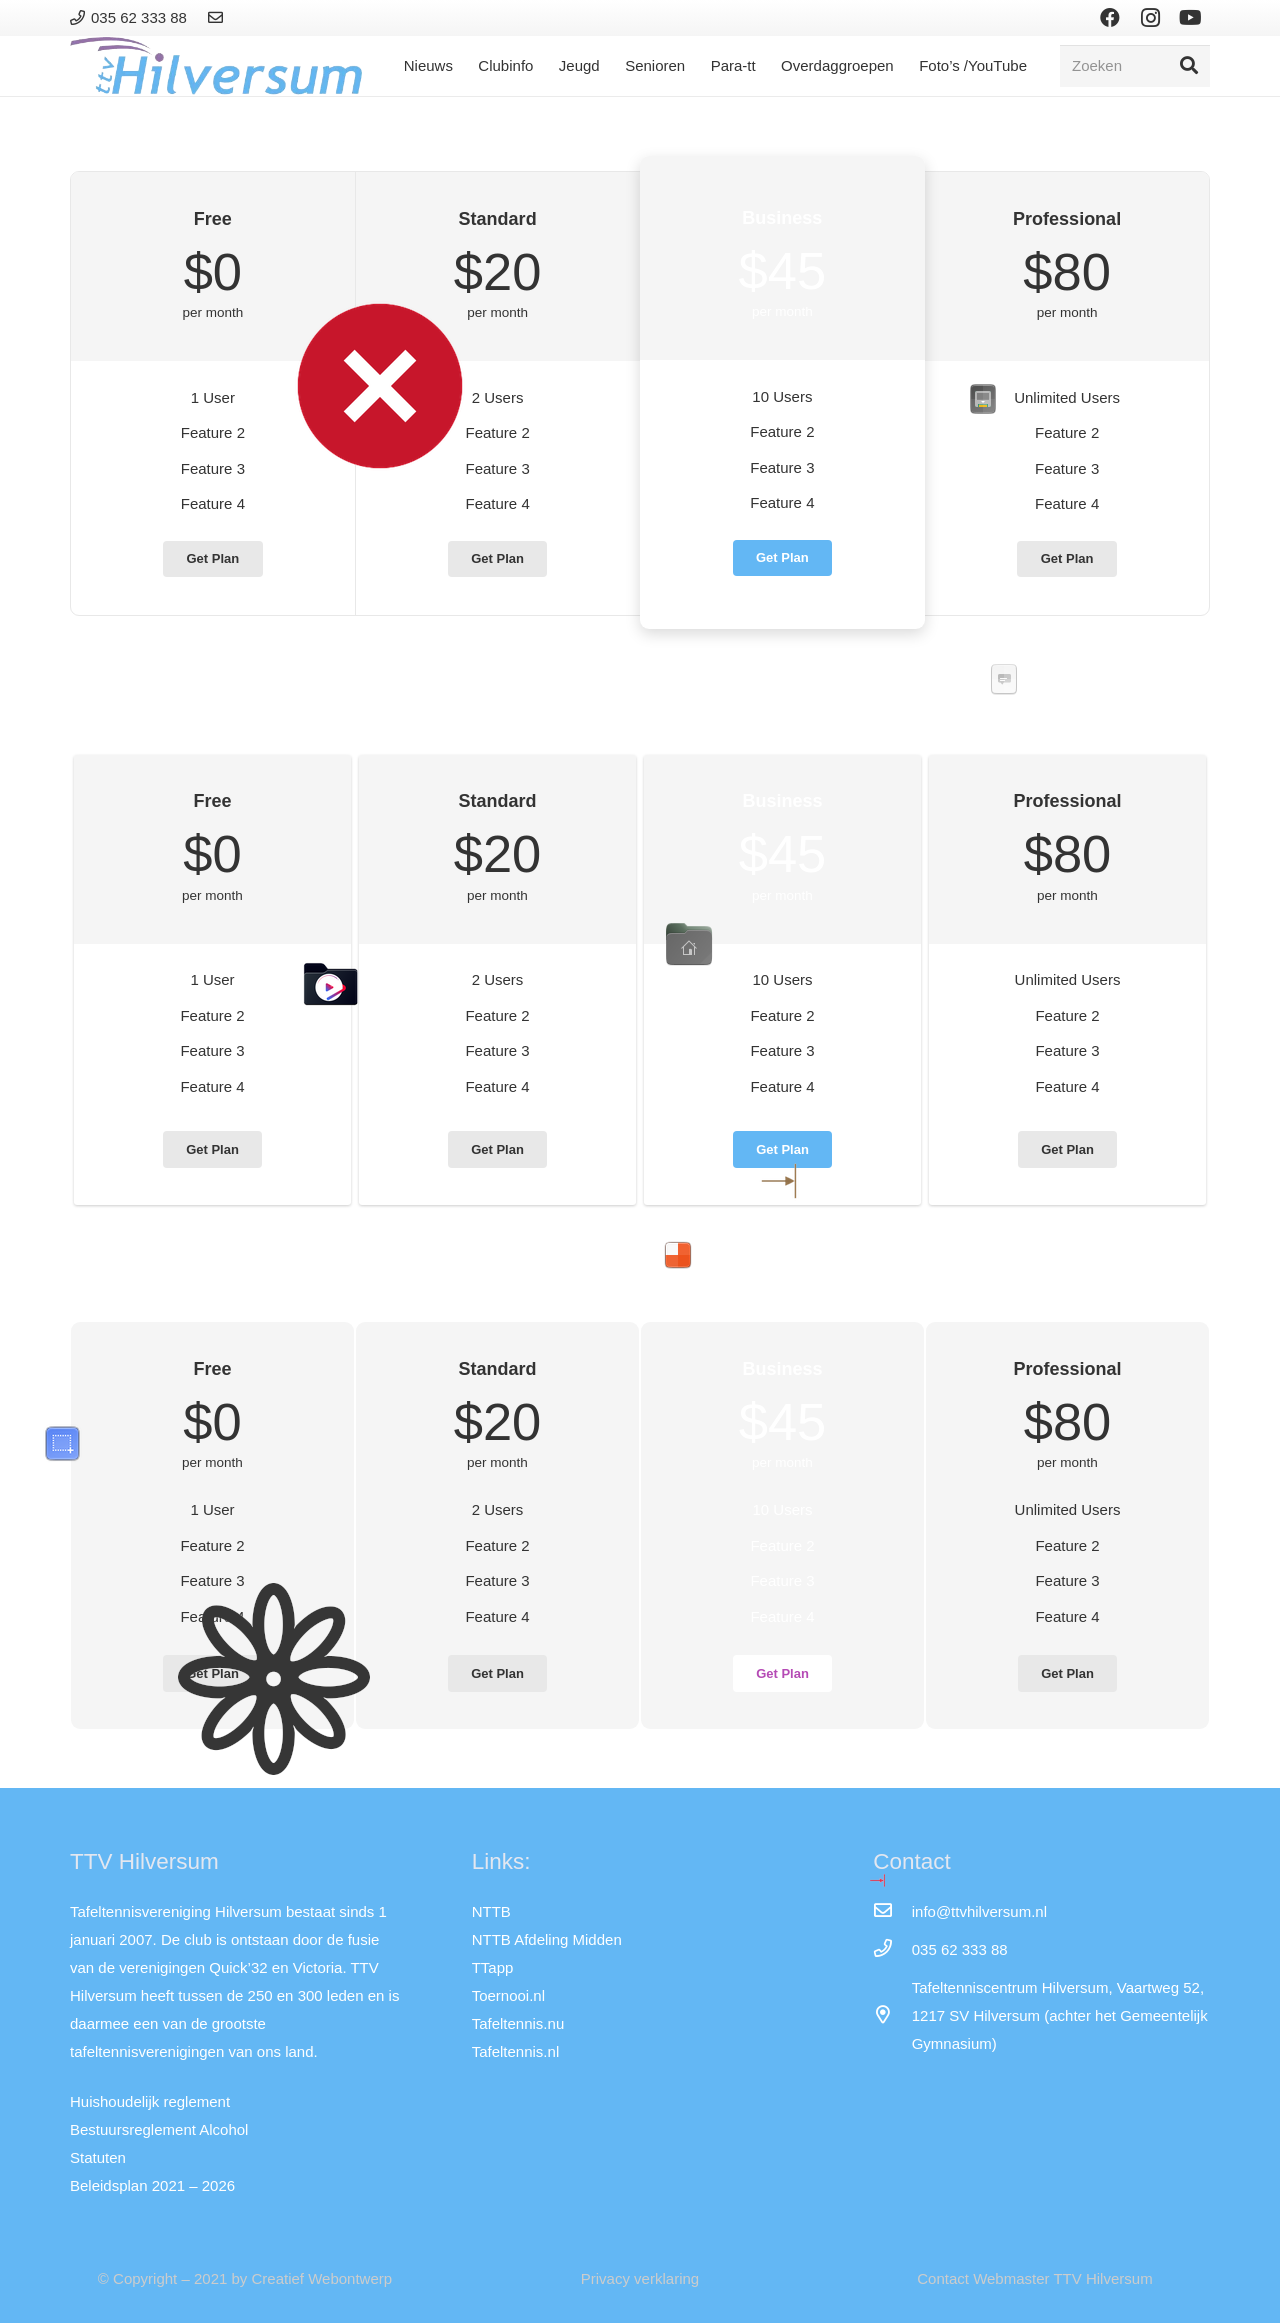 The image size is (1280, 2323). Describe the element at coordinates (689, 944) in the screenshot. I see `access your home folder` at that location.